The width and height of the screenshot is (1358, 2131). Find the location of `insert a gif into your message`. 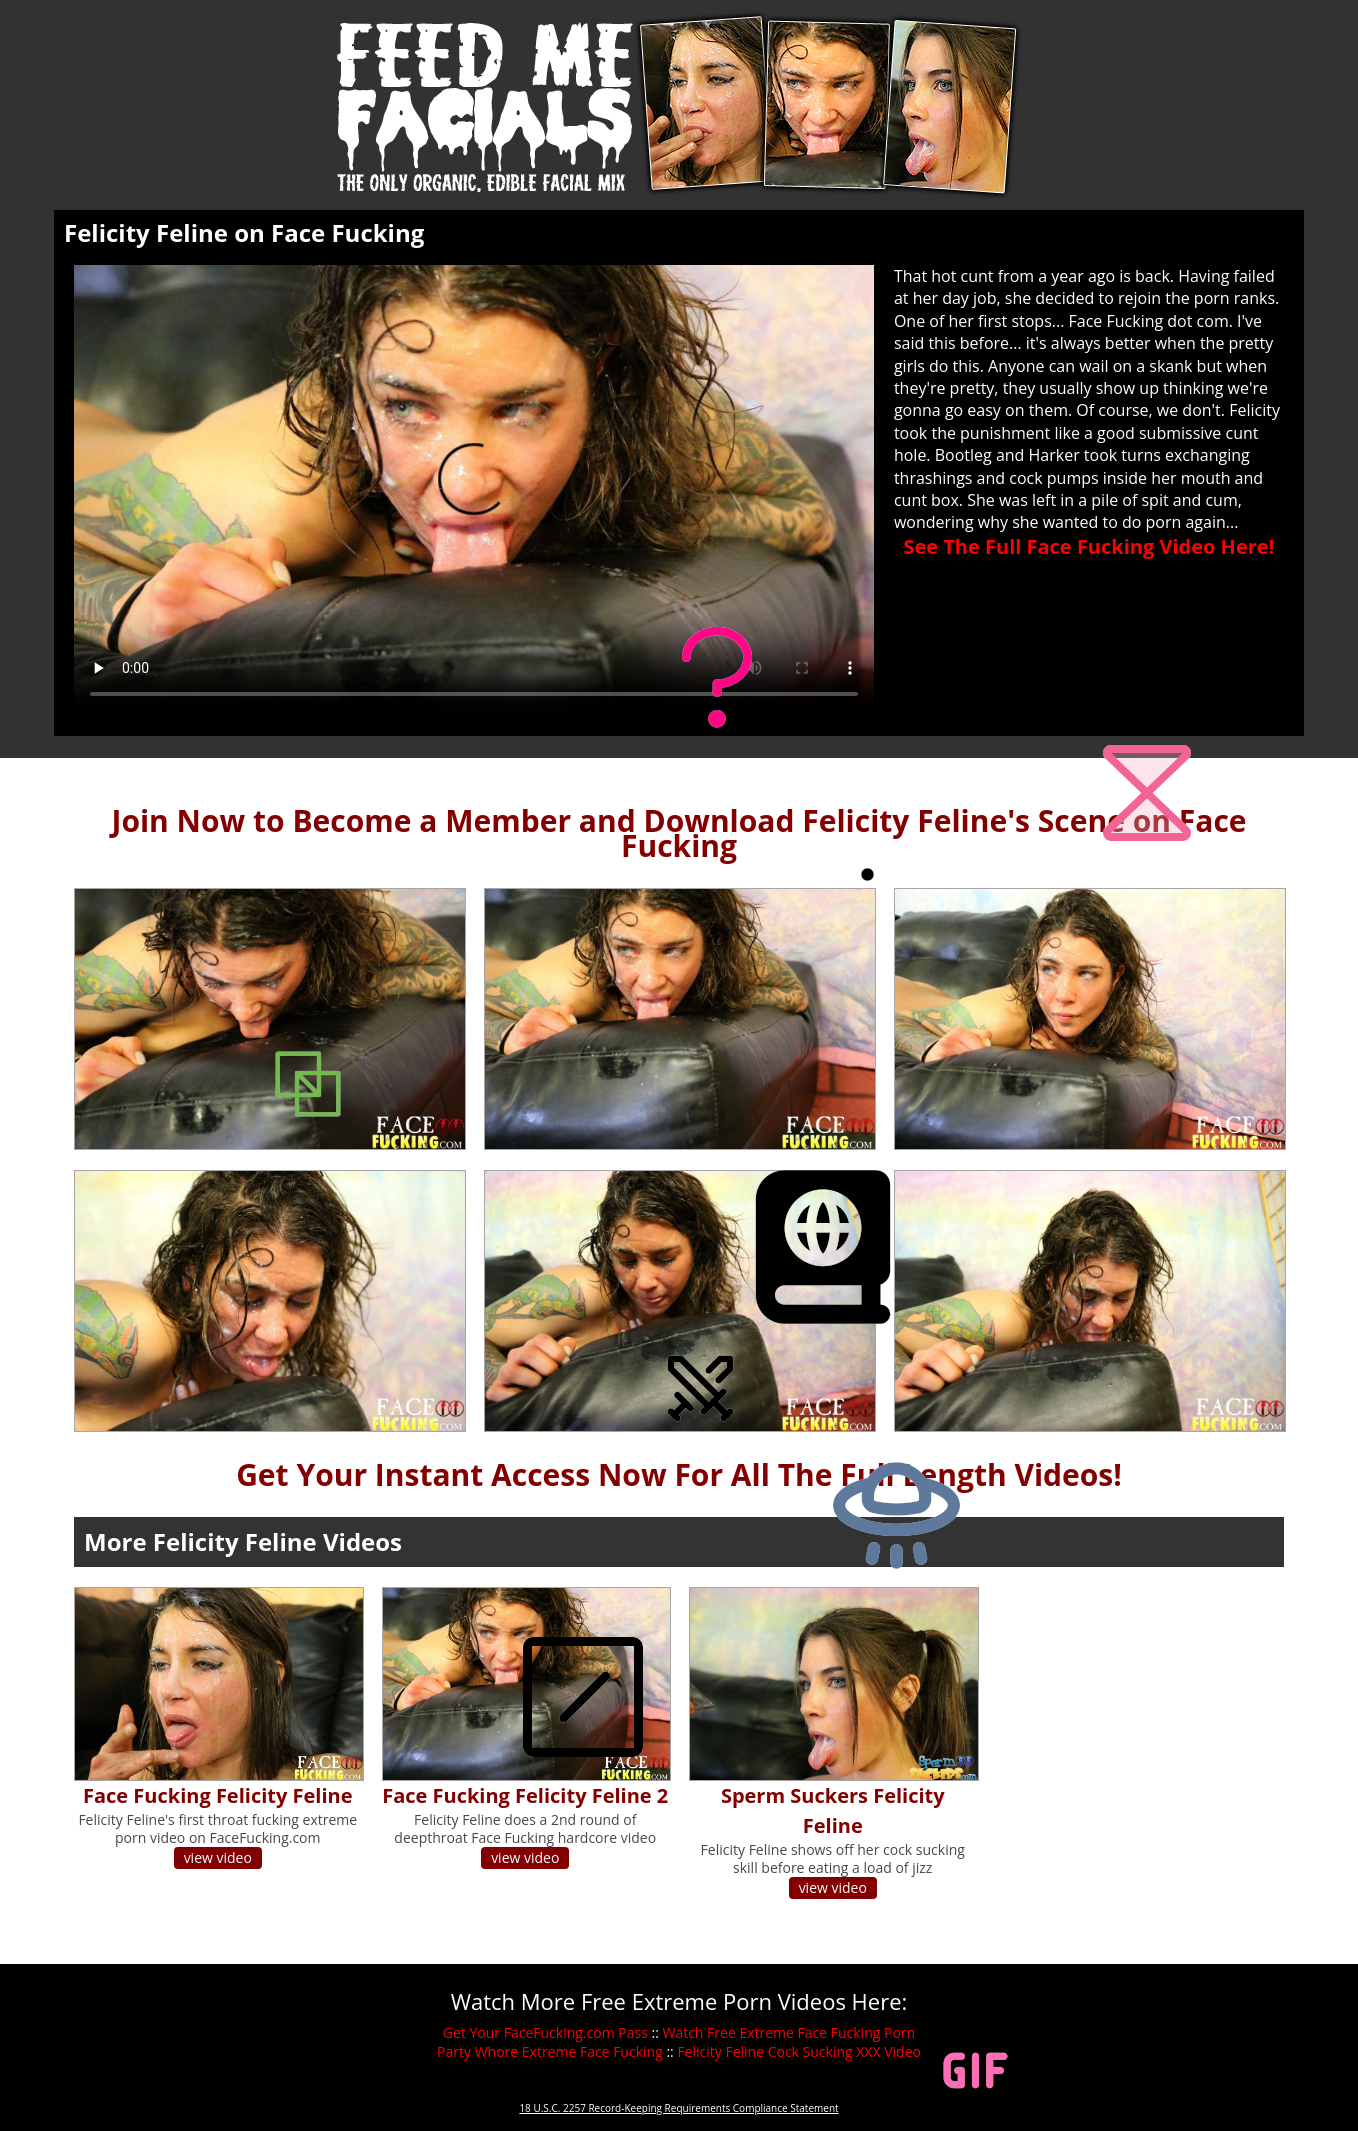

insert a gif into your message is located at coordinates (975, 2070).